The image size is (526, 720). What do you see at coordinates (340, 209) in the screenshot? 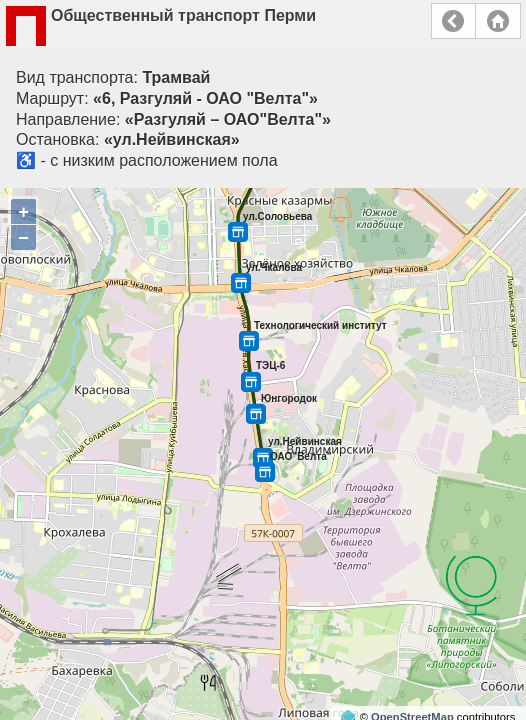
I see `view notifications` at bounding box center [340, 209].